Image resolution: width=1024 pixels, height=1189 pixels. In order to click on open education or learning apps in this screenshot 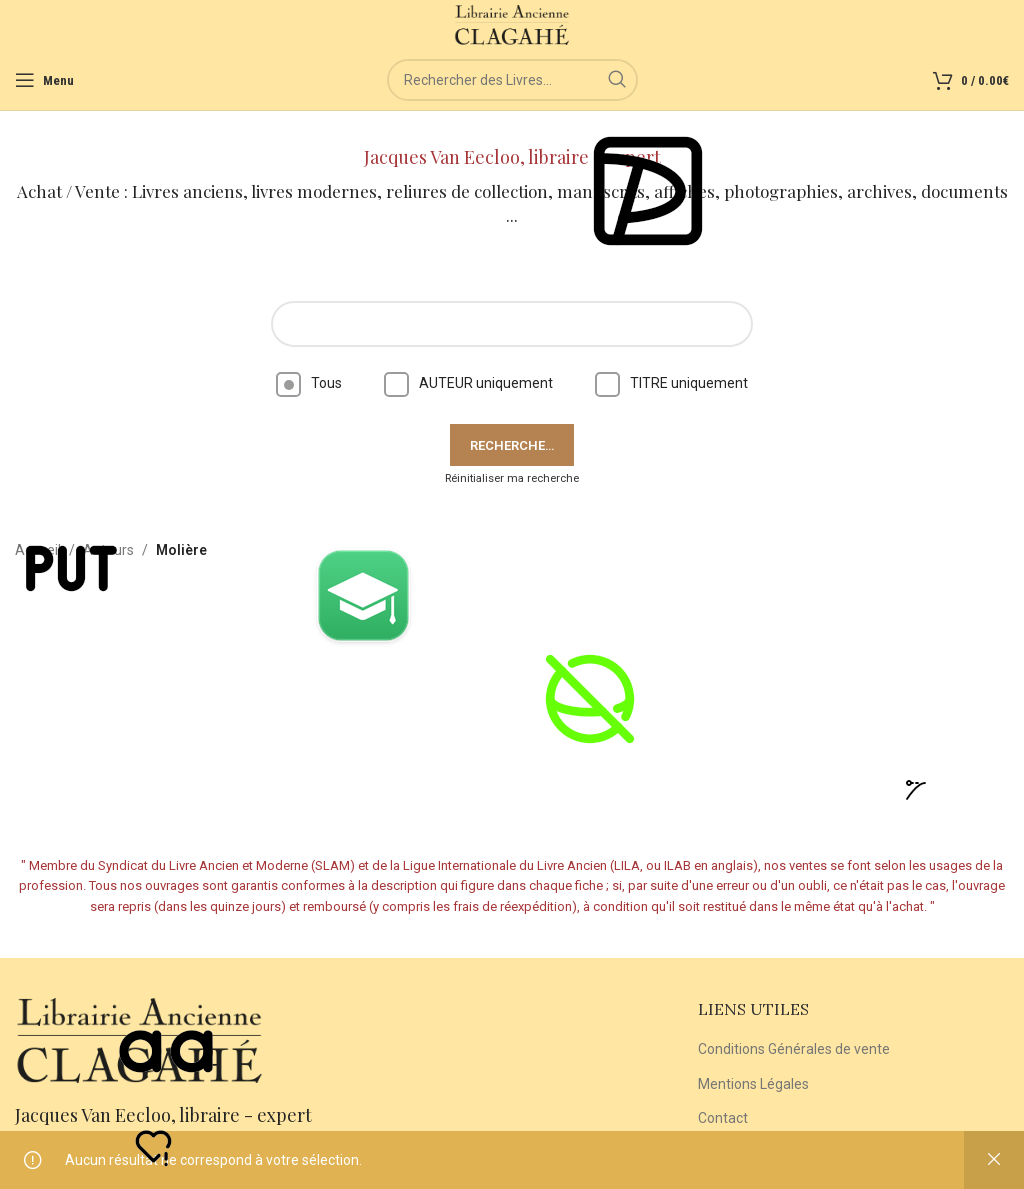, I will do `click(363, 595)`.